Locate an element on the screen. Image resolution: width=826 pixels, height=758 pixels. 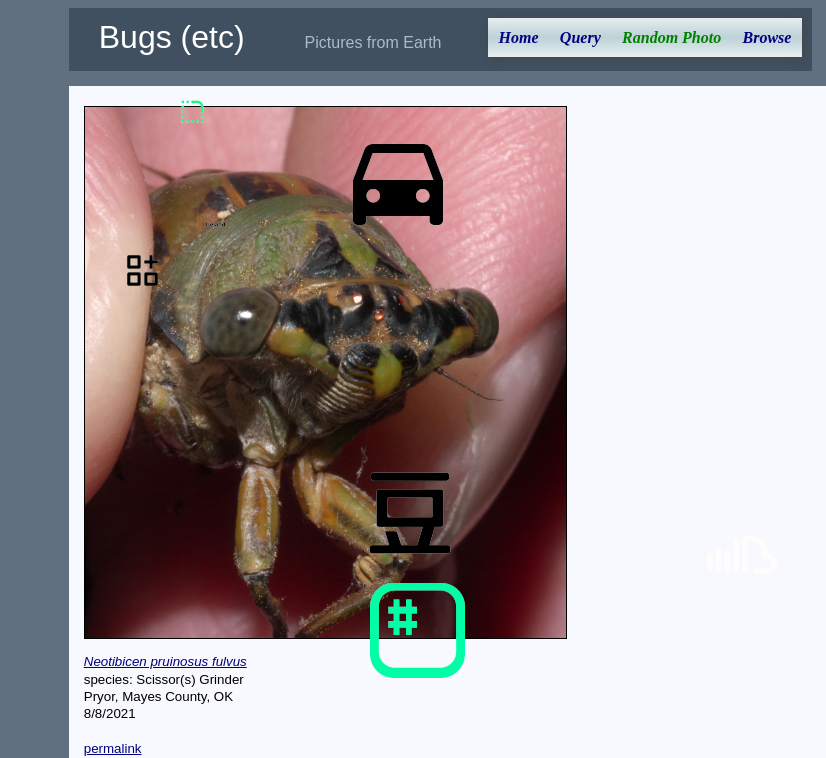
open stackedit markdown editor is located at coordinates (417, 630).